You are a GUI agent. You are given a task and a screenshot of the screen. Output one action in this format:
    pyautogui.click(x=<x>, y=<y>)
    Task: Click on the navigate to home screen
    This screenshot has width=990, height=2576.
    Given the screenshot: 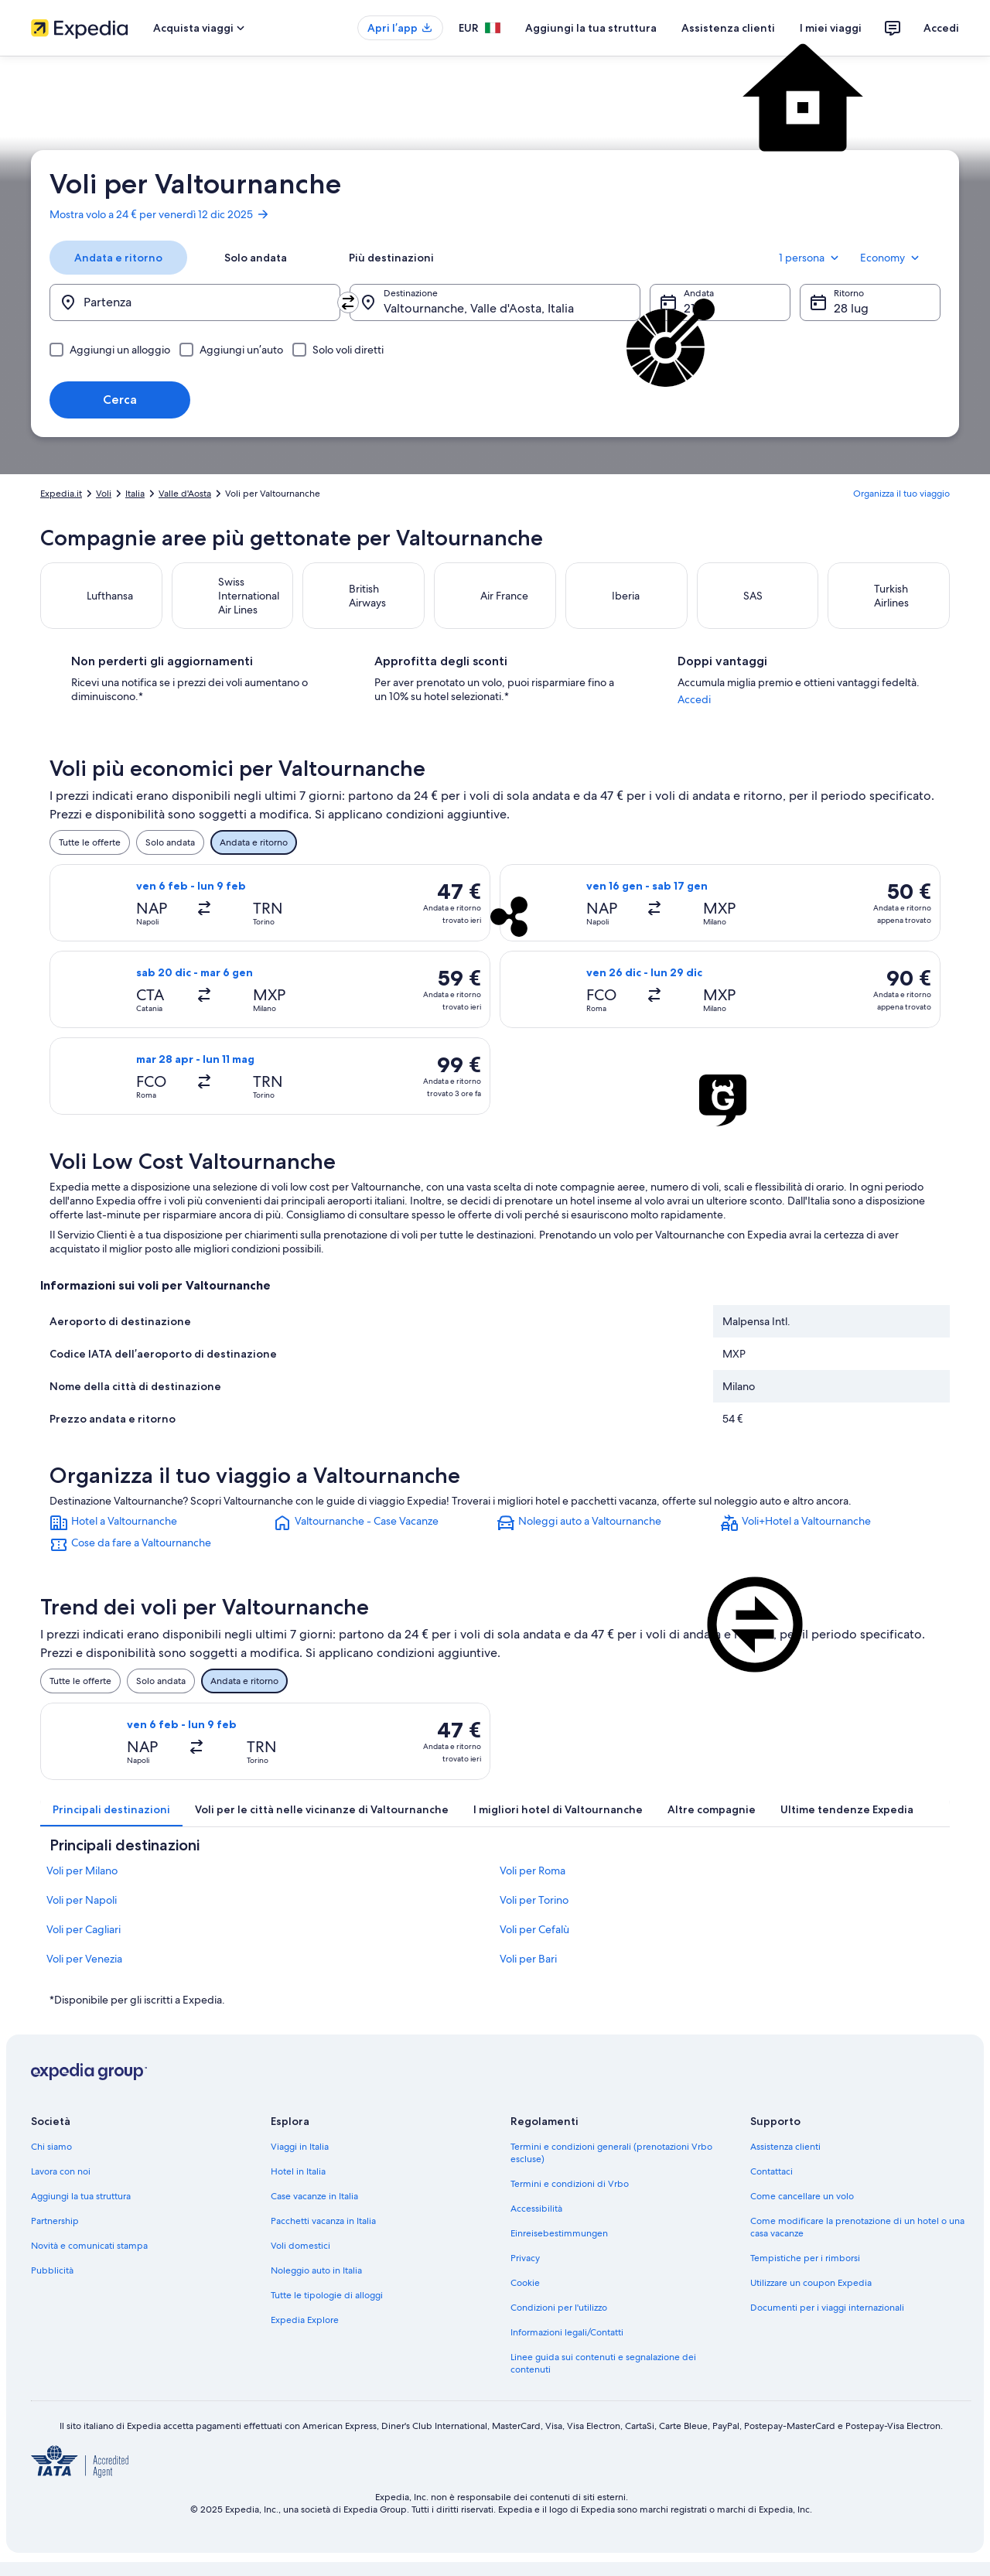 What is the action you would take?
    pyautogui.click(x=803, y=102)
    